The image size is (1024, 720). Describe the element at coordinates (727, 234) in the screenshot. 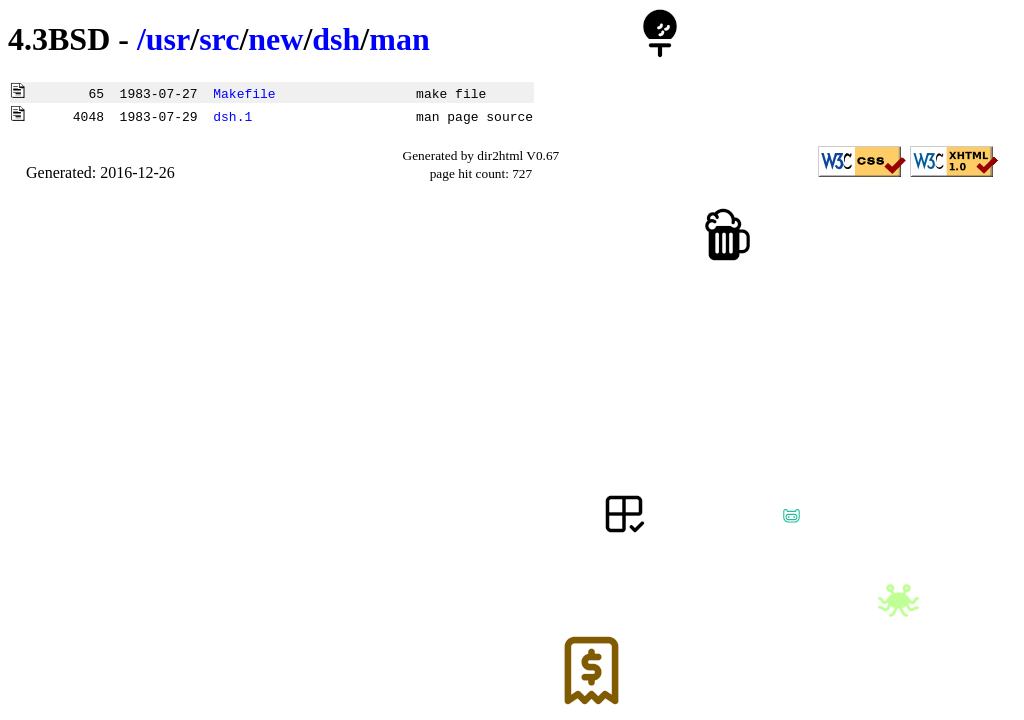

I see `browse nearby bars or pubs` at that location.